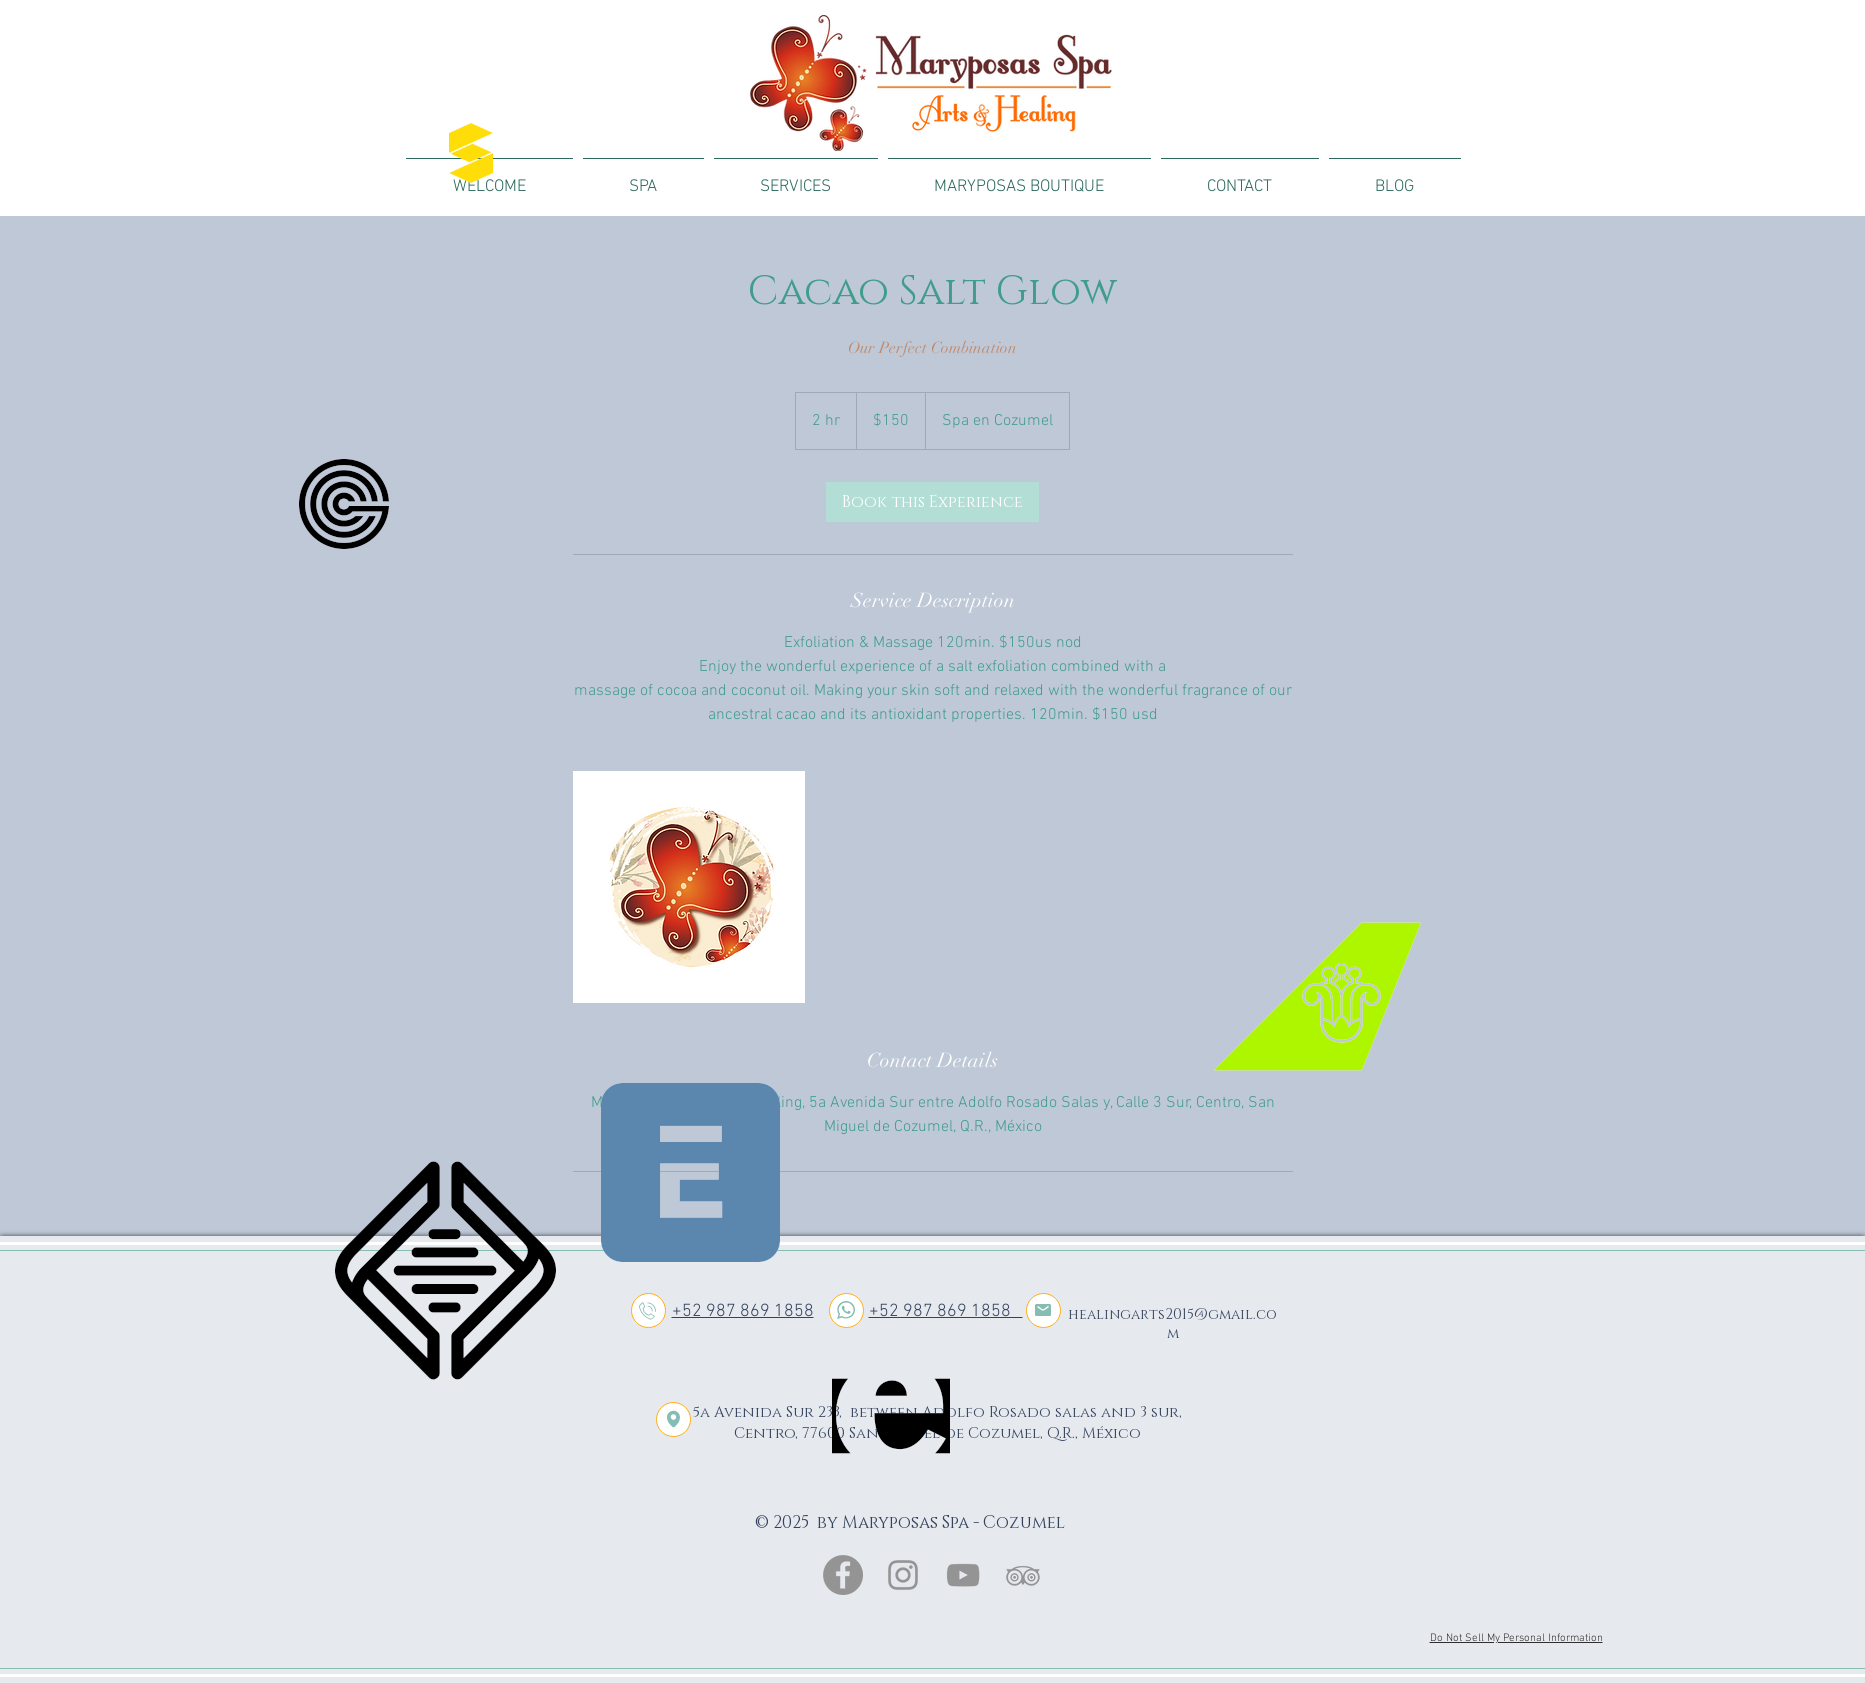 The width and height of the screenshot is (1865, 1683). I want to click on open ERPNext application, so click(690, 1172).